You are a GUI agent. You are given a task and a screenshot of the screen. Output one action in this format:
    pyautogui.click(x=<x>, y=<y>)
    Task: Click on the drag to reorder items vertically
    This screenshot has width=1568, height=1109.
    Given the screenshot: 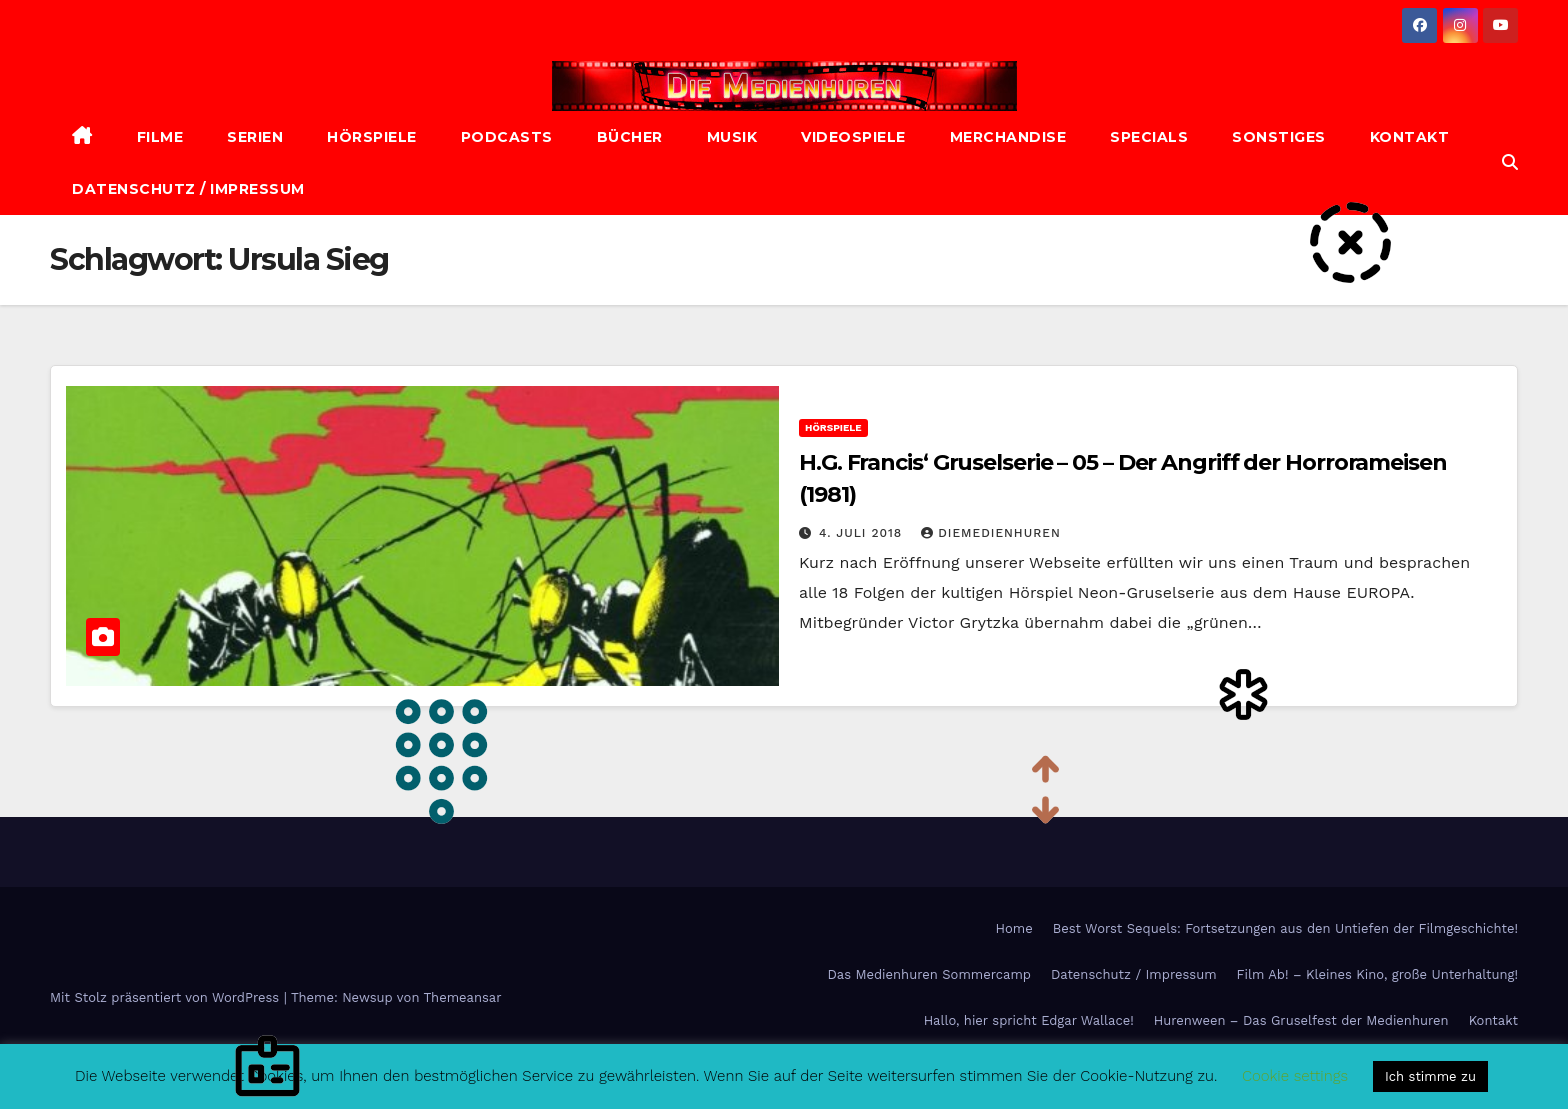 What is the action you would take?
    pyautogui.click(x=1045, y=789)
    